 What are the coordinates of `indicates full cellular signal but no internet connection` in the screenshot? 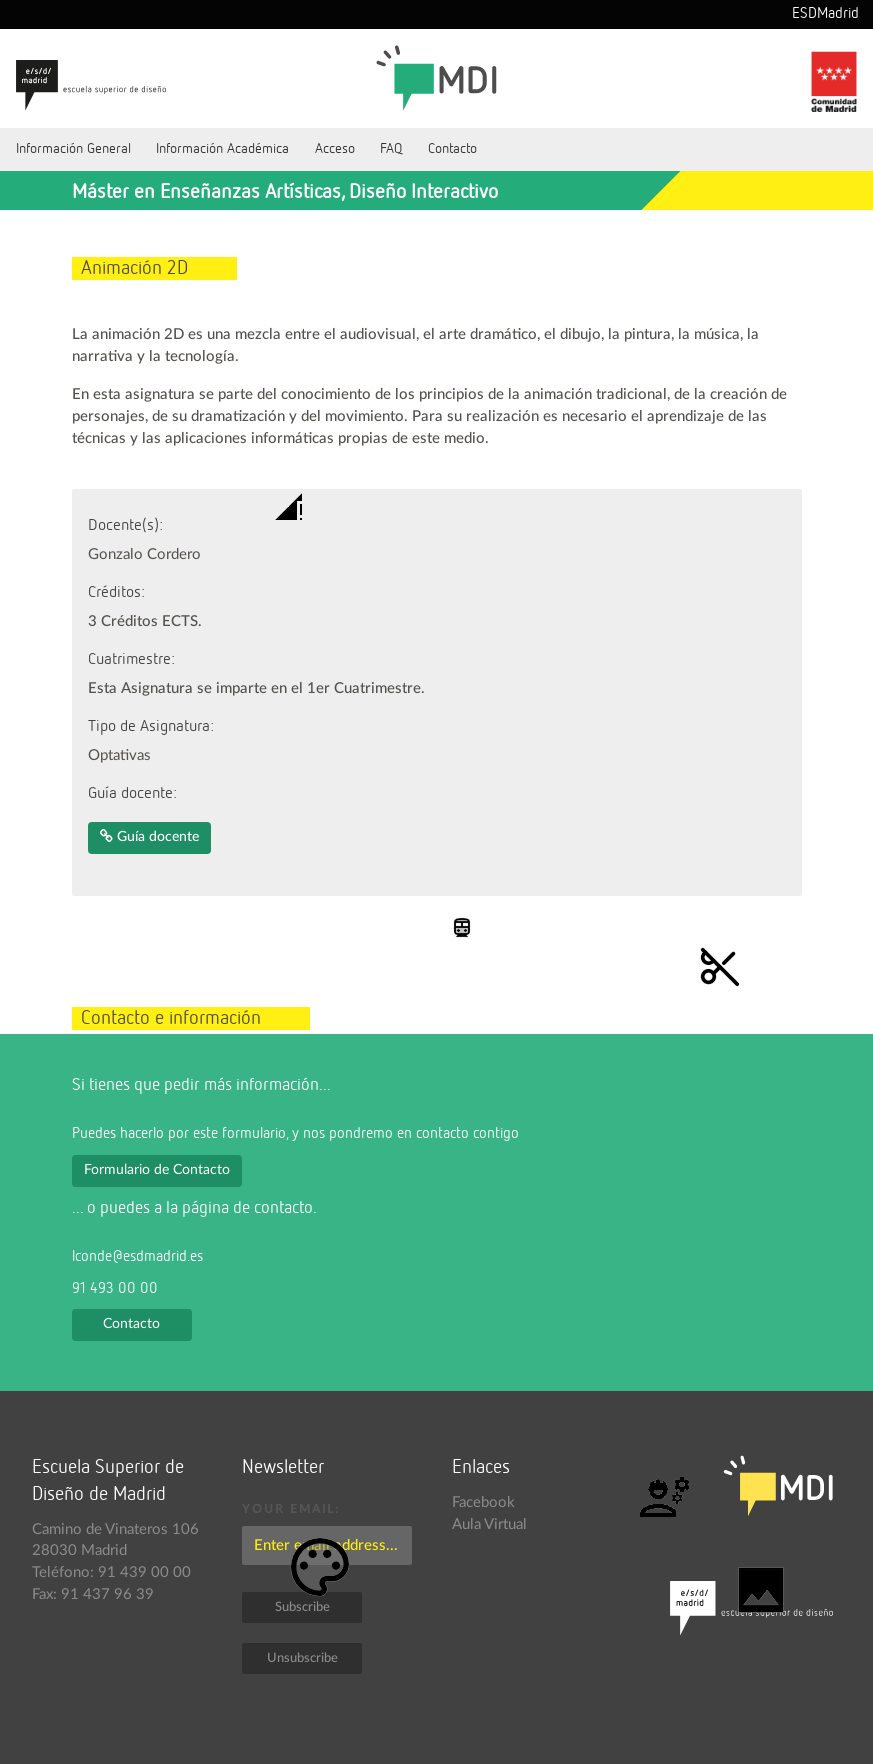 It's located at (288, 506).